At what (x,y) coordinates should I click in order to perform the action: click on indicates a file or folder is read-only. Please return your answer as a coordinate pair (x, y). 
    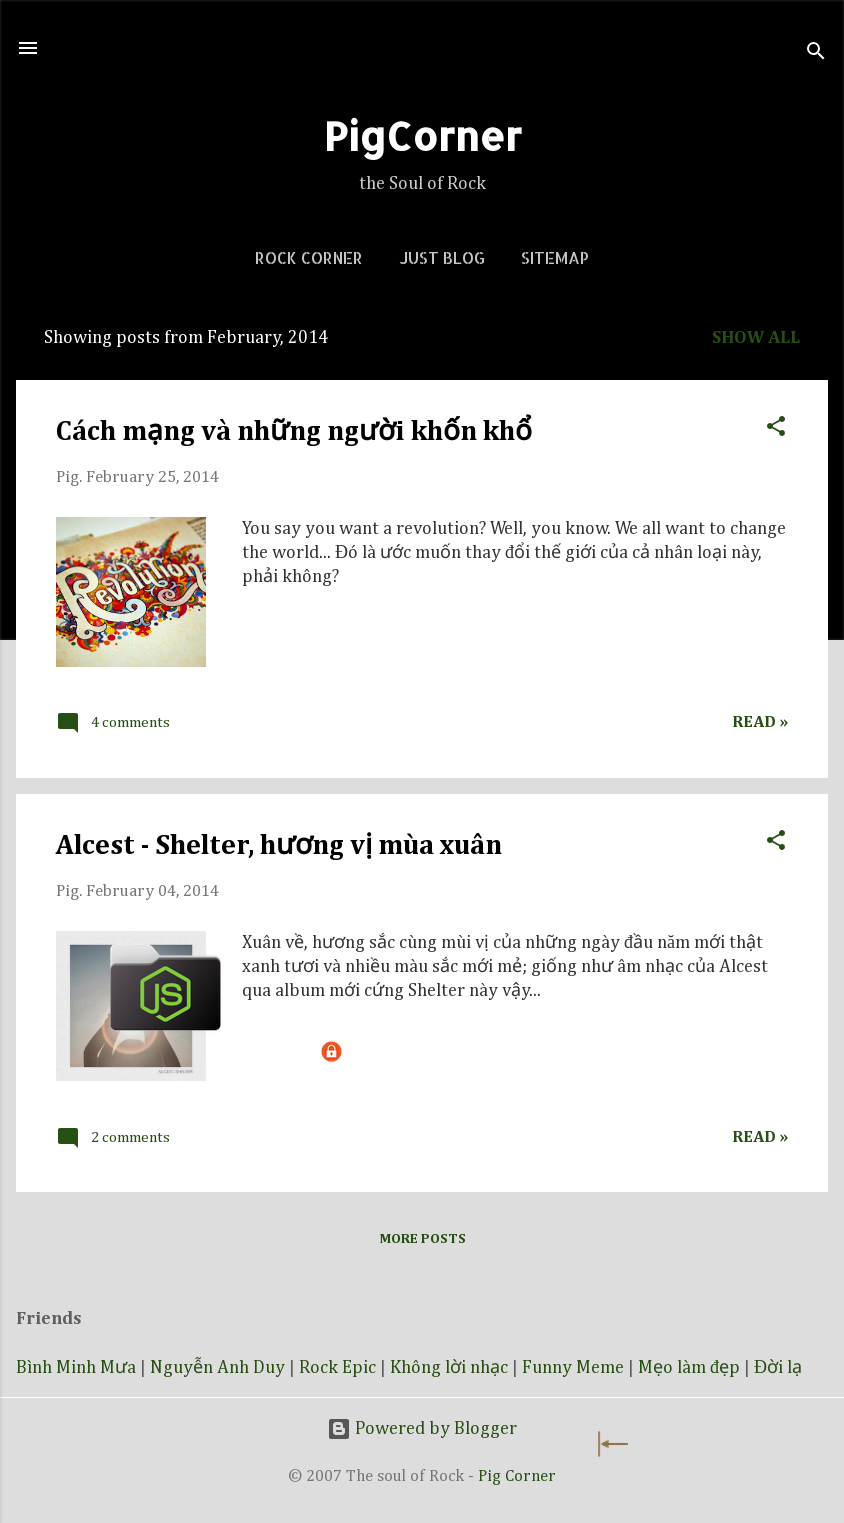
    Looking at the image, I should click on (331, 1051).